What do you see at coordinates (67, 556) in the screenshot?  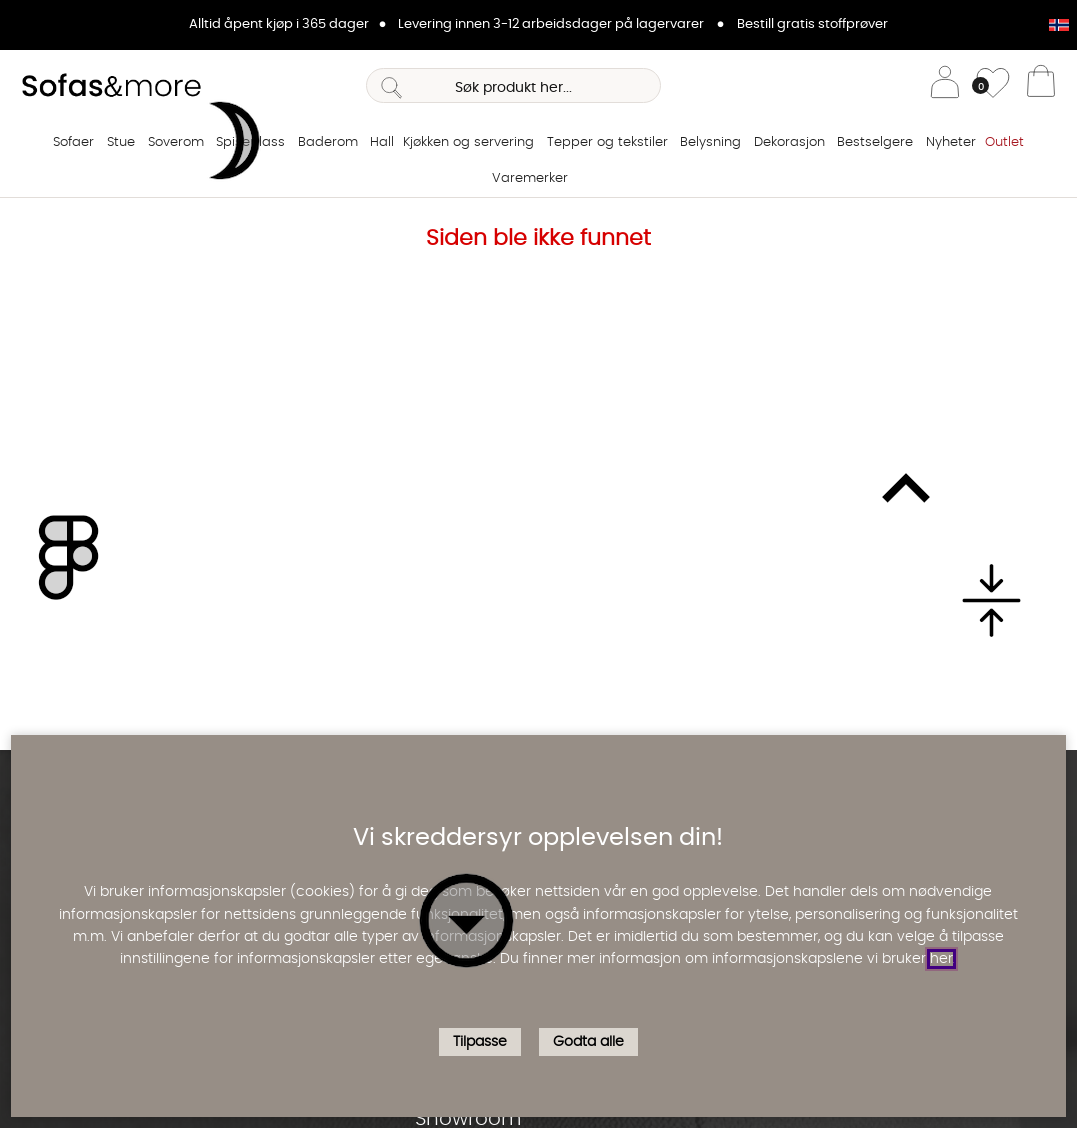 I see `open figma design file` at bounding box center [67, 556].